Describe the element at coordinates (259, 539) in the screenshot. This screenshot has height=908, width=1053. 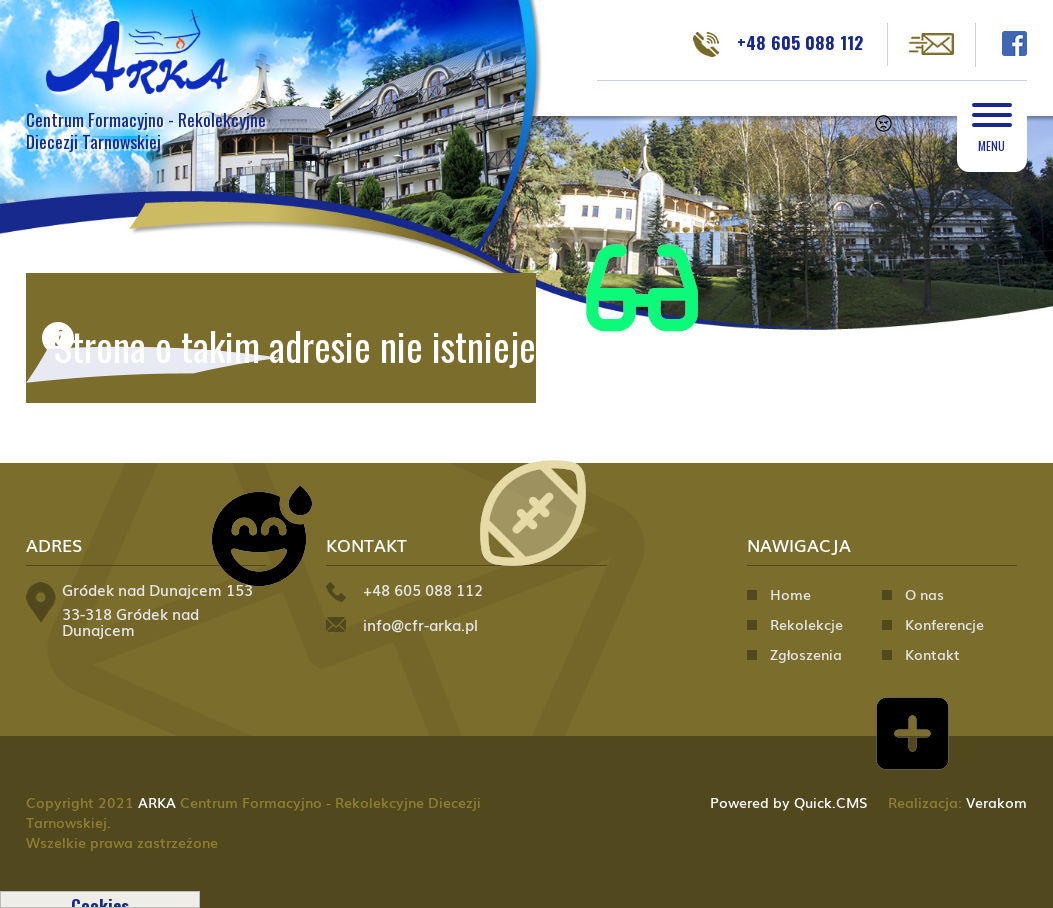
I see `react with nervous or awkward laughter` at that location.